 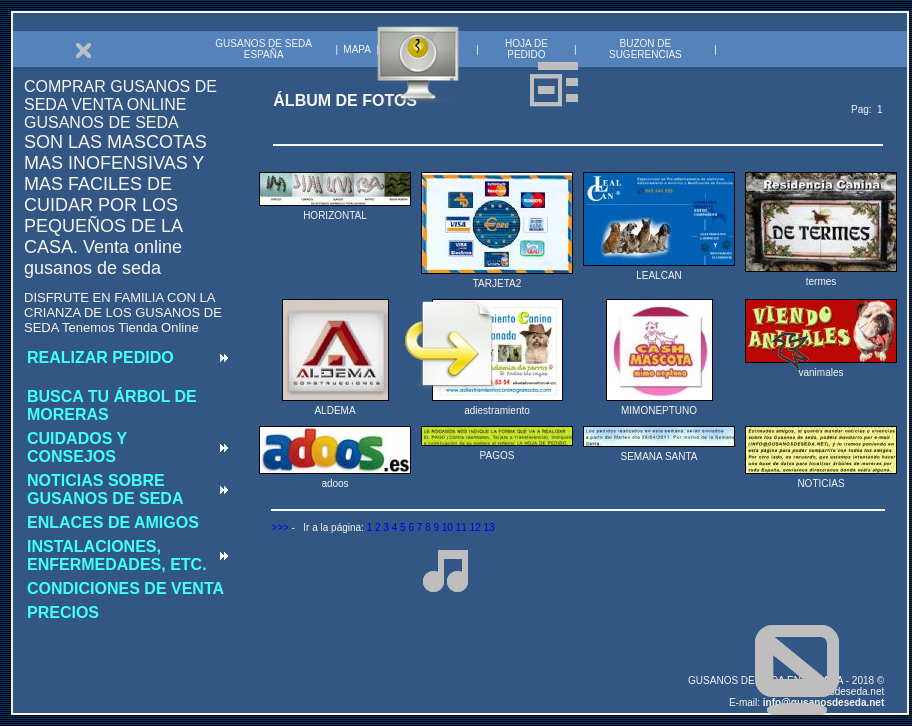 I want to click on audio file type indicator, so click(x=447, y=571).